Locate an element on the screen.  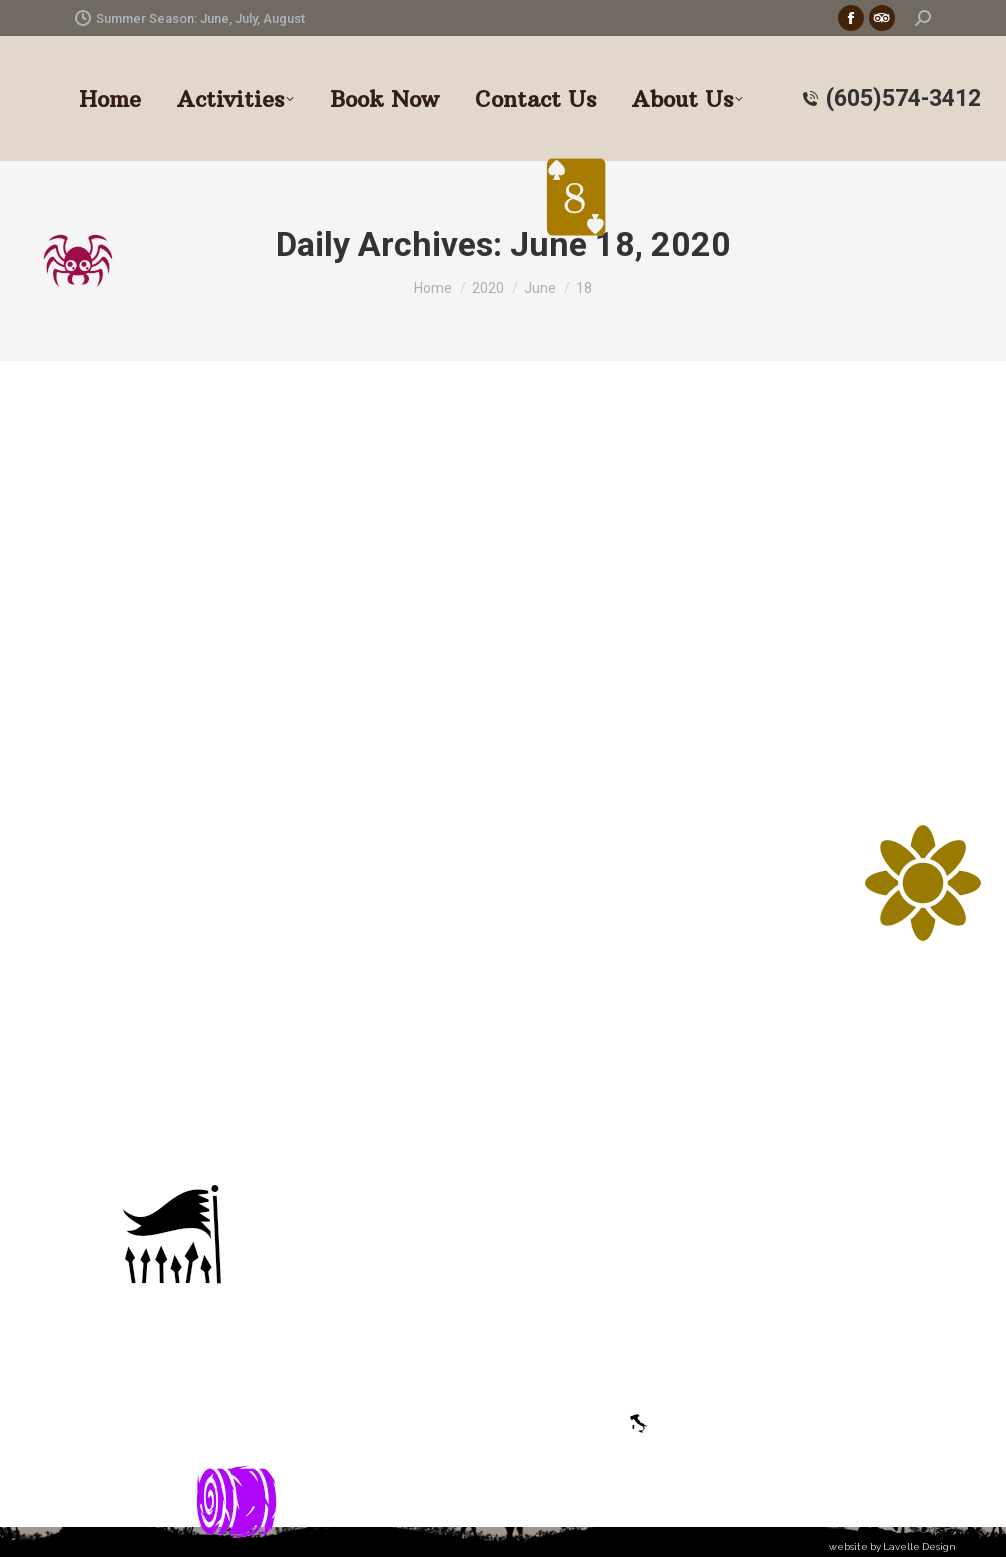
hay bale resource in farming simulation game is located at coordinates (236, 1501).